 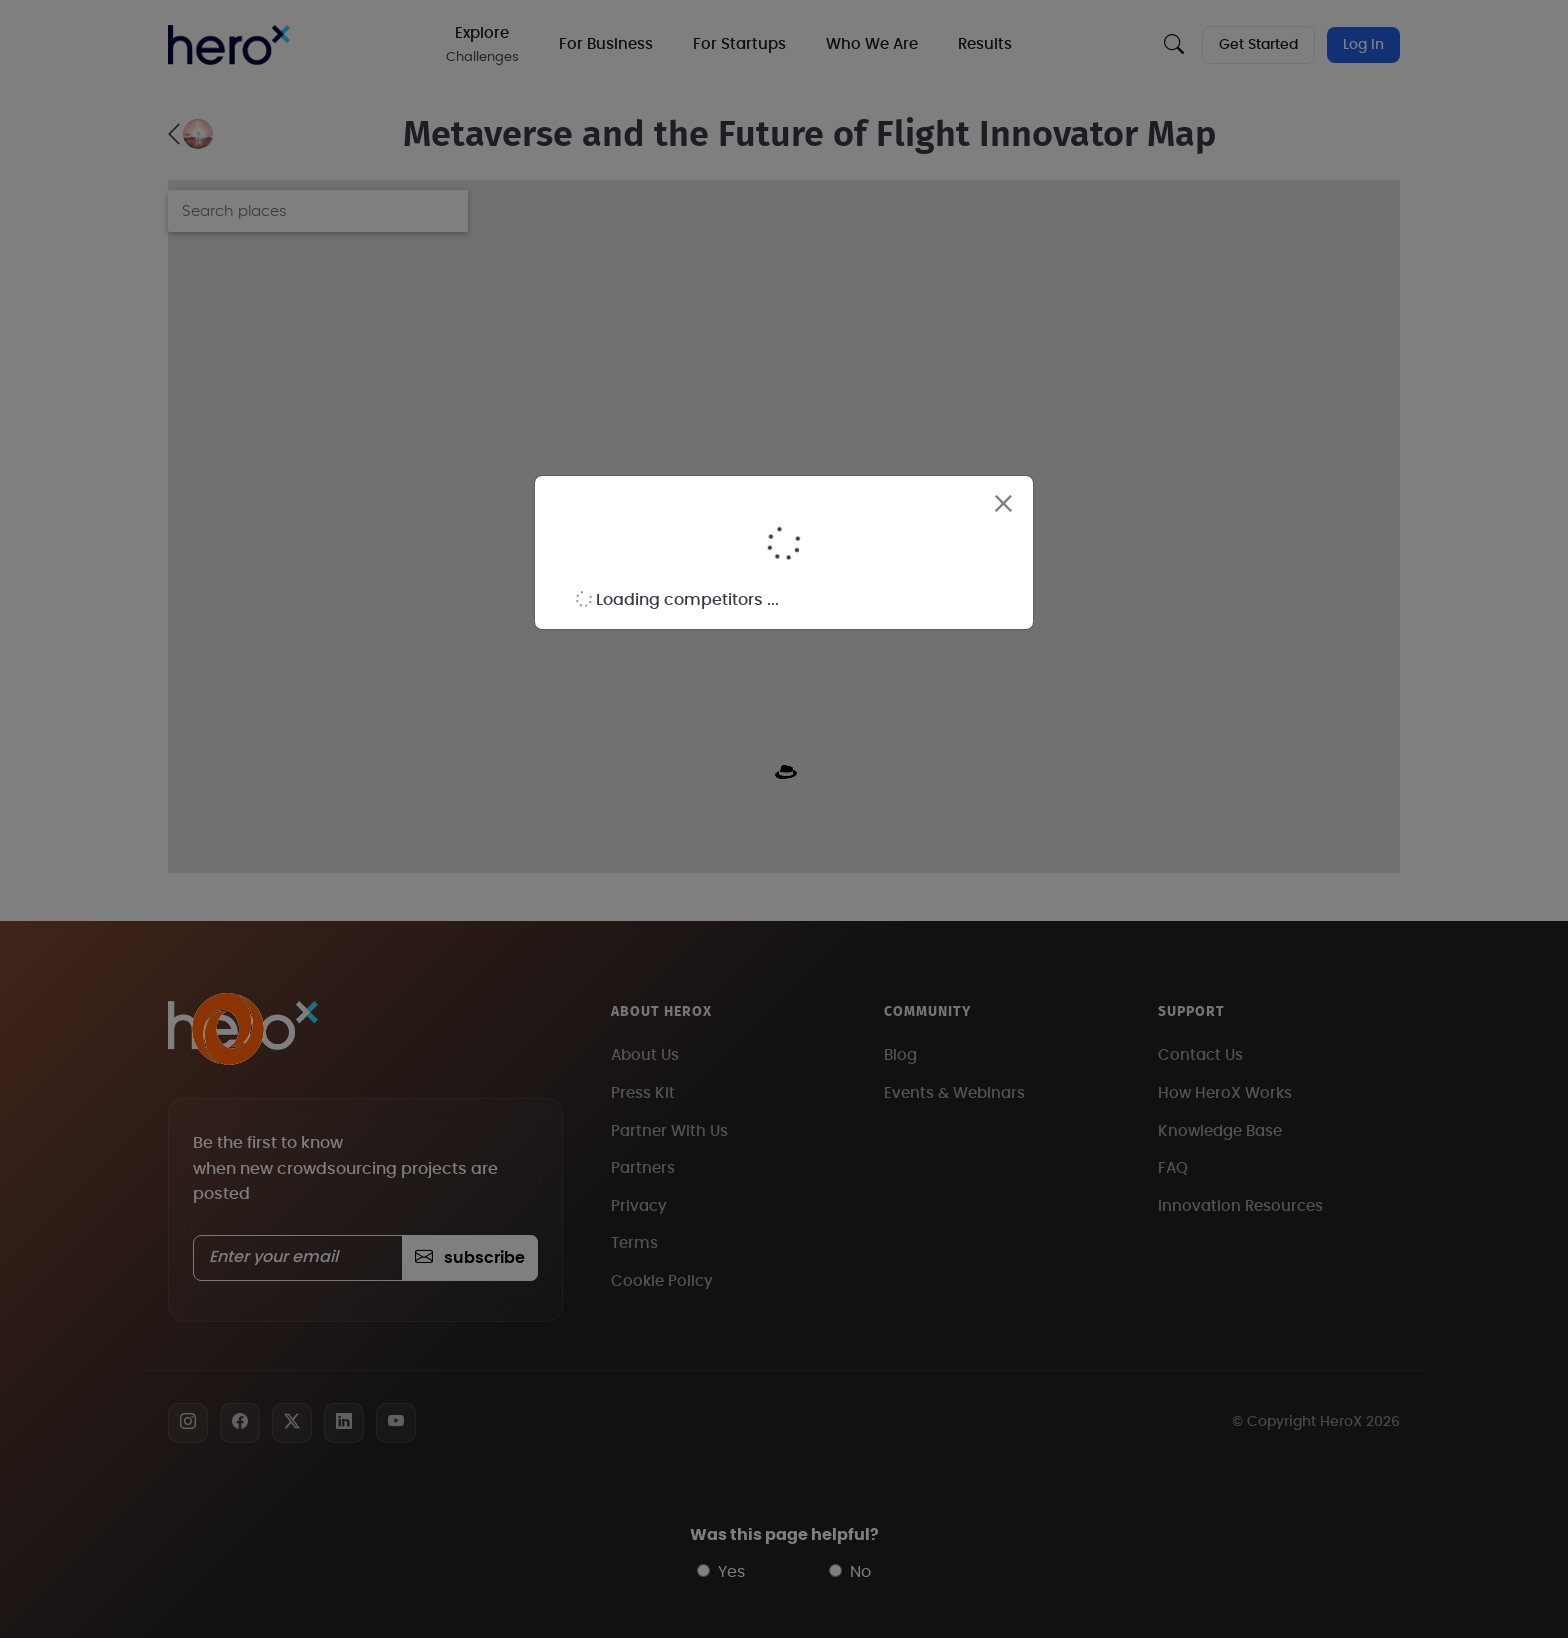 I want to click on json file format indicator, so click(x=228, y=1029).